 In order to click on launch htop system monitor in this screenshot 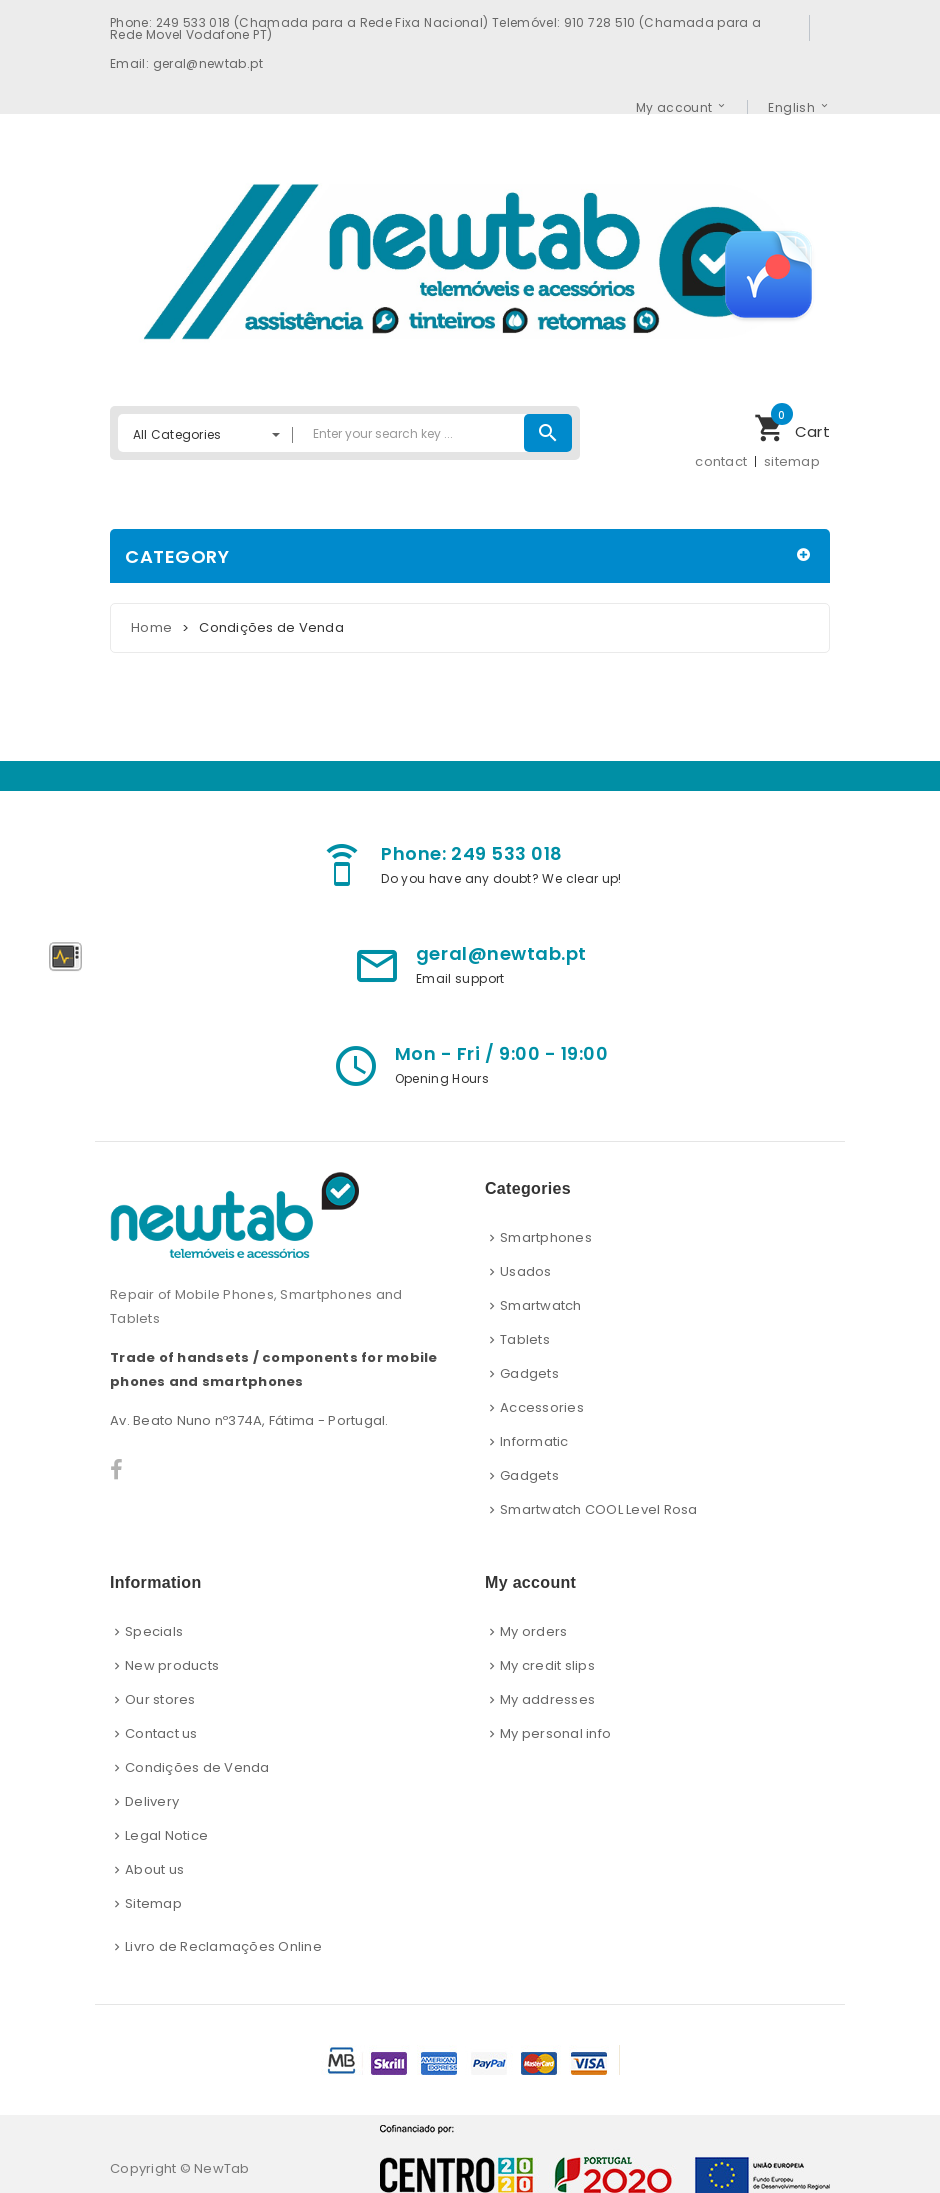, I will do `click(65, 956)`.